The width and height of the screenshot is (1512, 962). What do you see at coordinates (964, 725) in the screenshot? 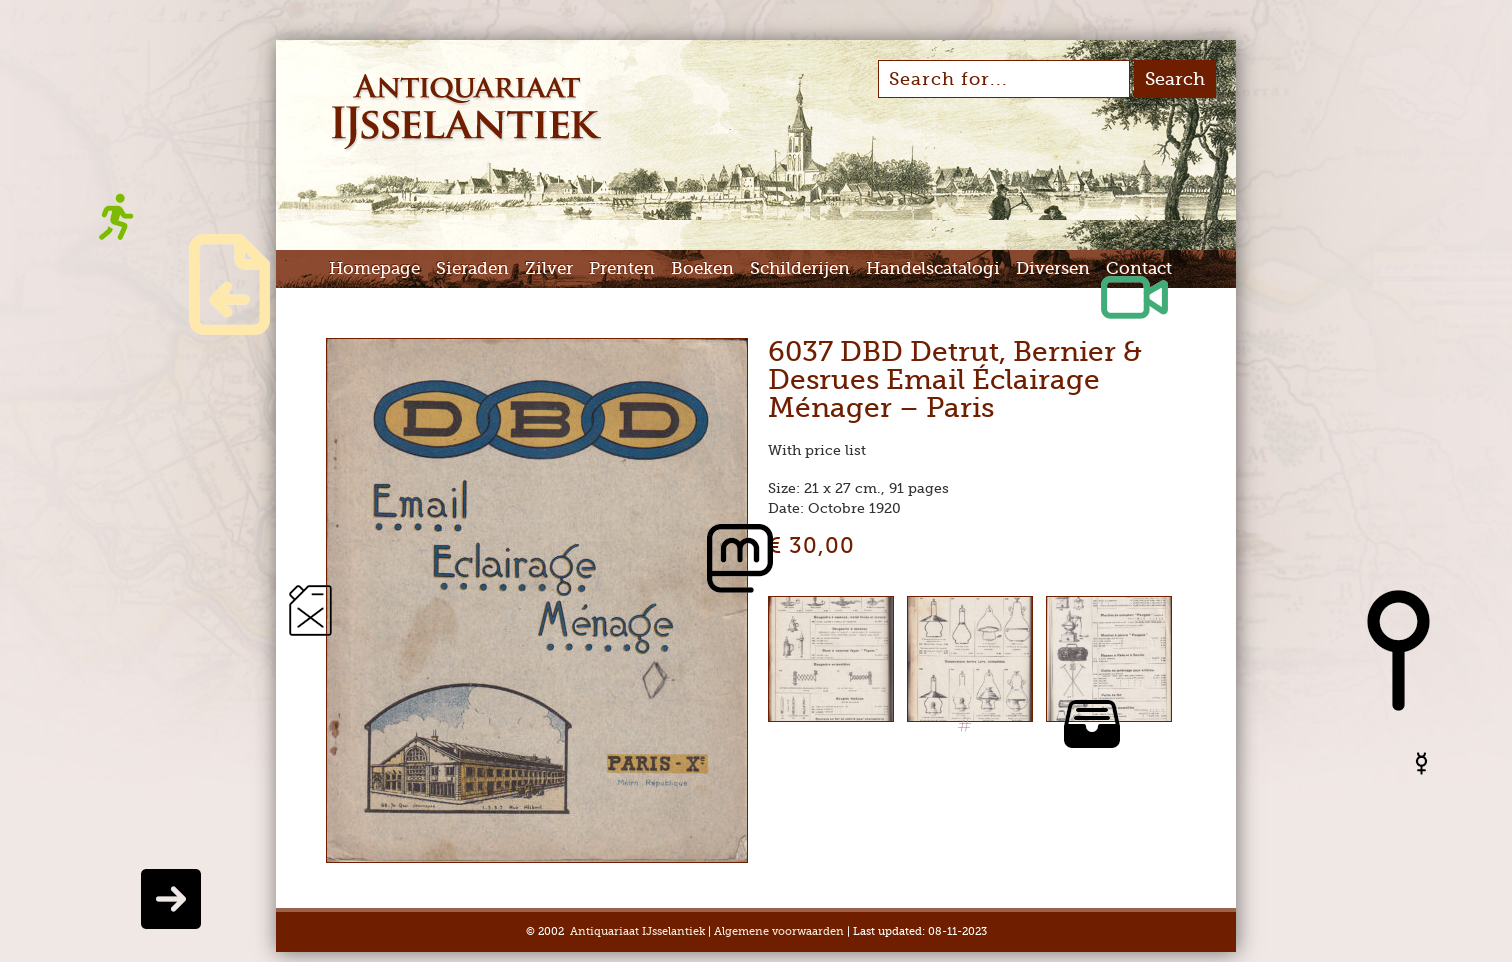
I see `view or browse hashtags` at bounding box center [964, 725].